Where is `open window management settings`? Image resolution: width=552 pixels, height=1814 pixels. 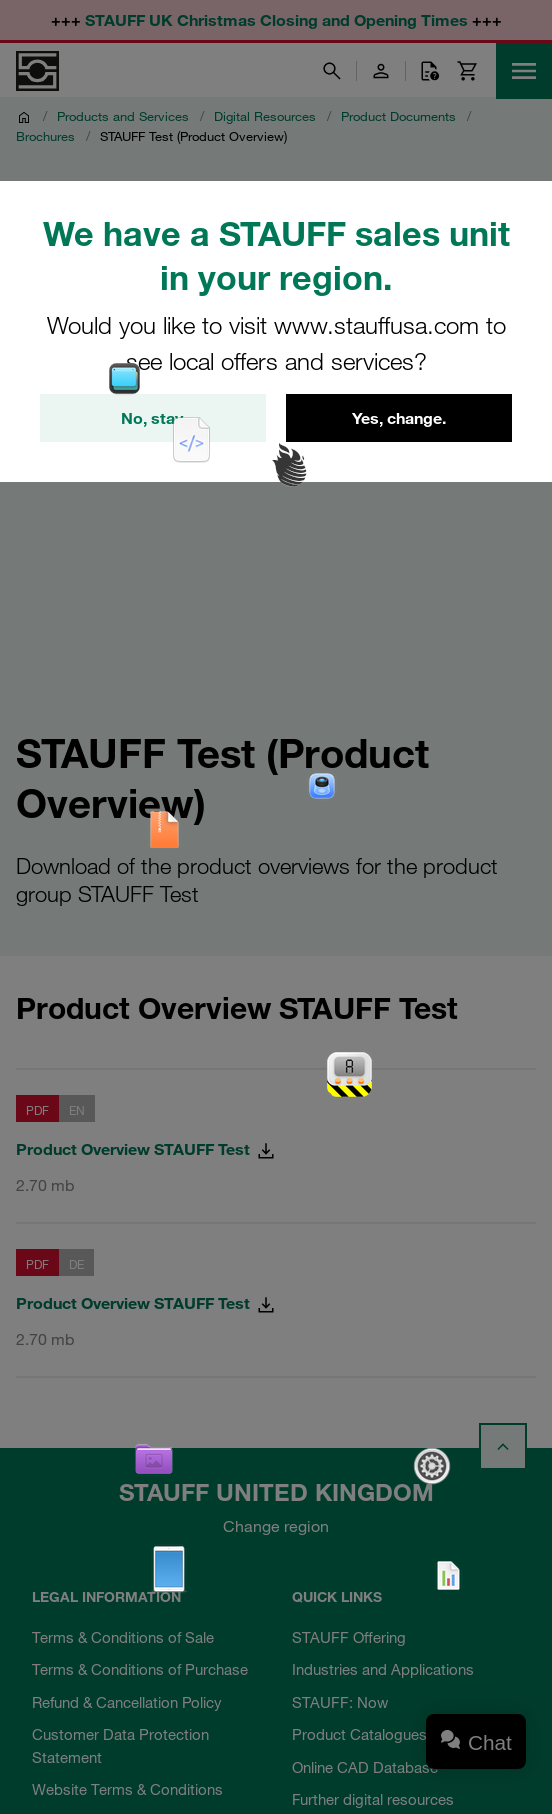 open window management settings is located at coordinates (124, 378).